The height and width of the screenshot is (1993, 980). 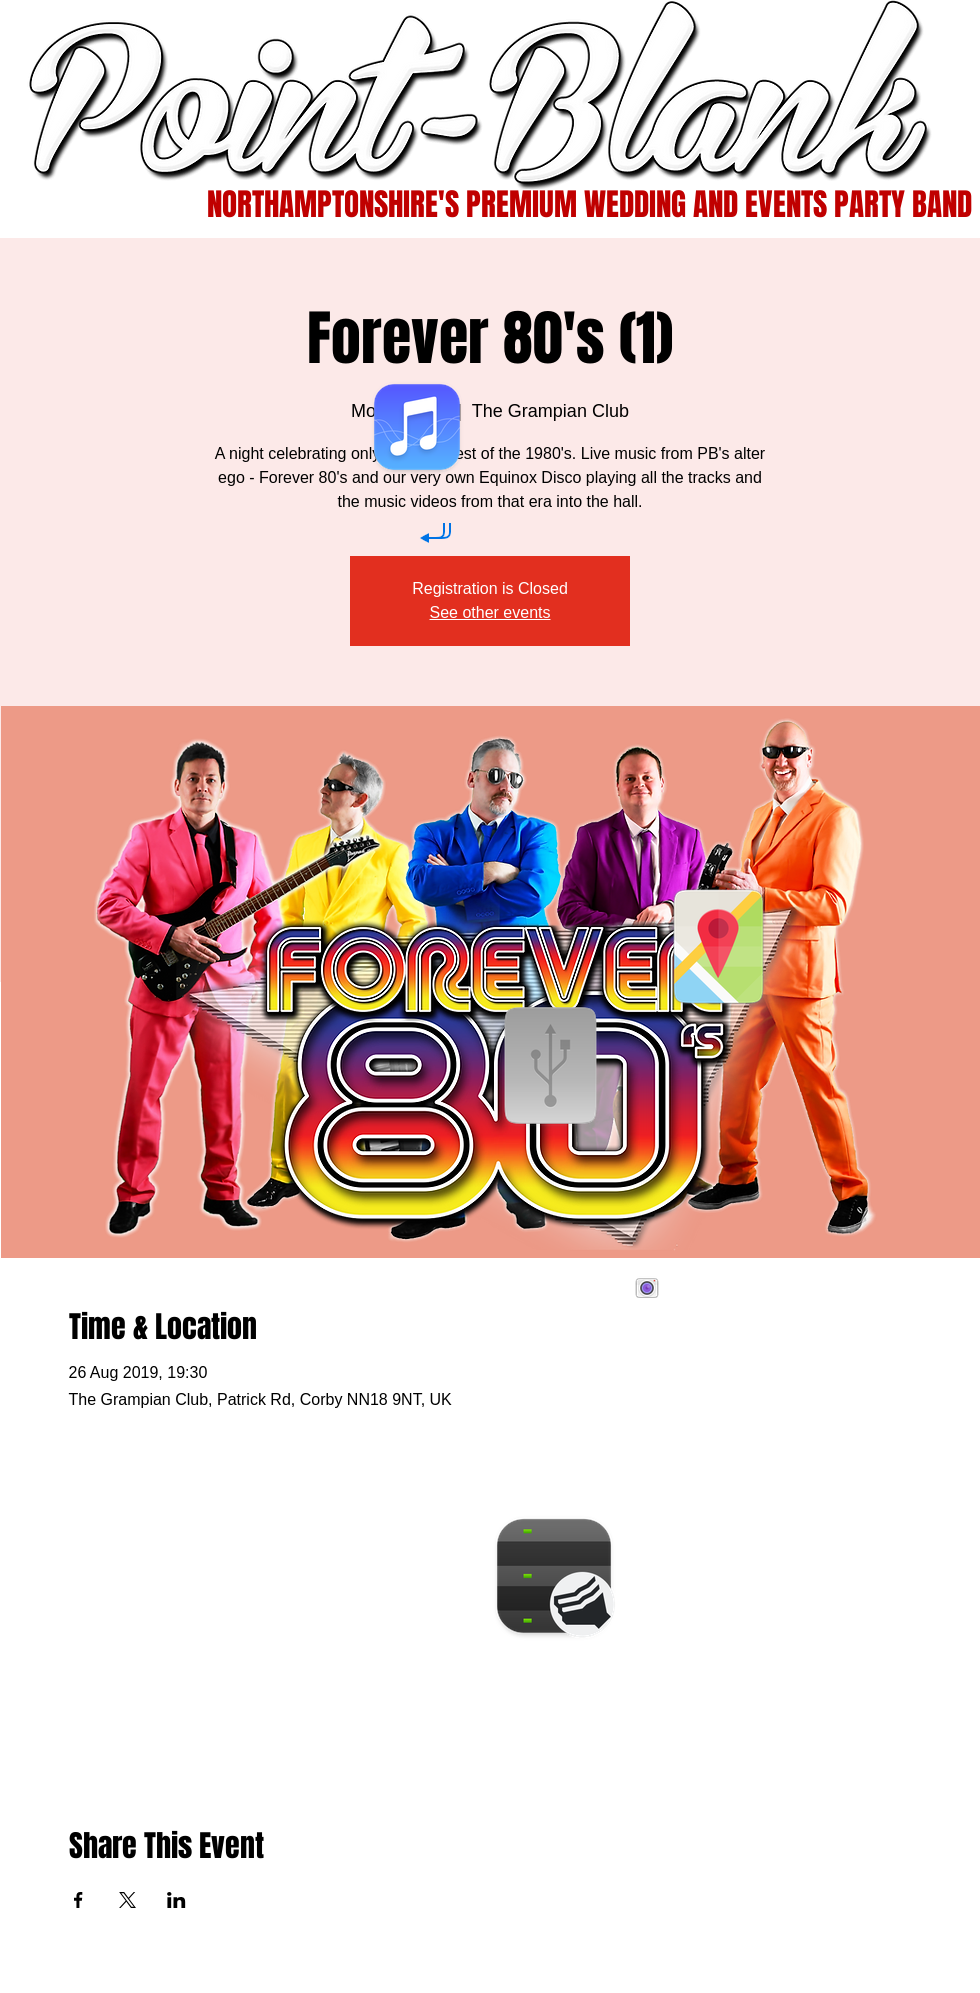 I want to click on a google earth KML geographic data file, so click(x=718, y=946).